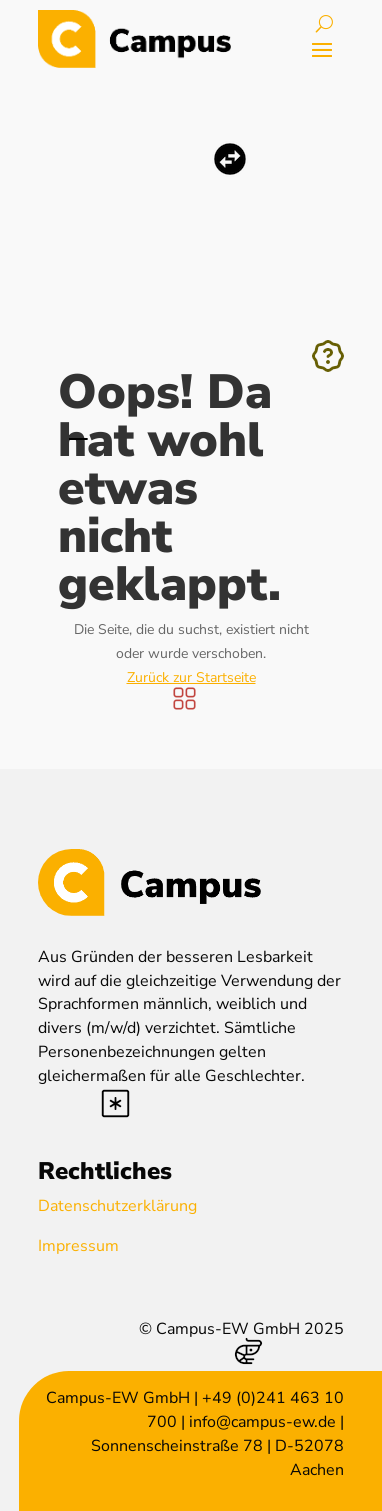 The height and width of the screenshot is (1511, 382). I want to click on access all apps or applications, so click(184, 698).